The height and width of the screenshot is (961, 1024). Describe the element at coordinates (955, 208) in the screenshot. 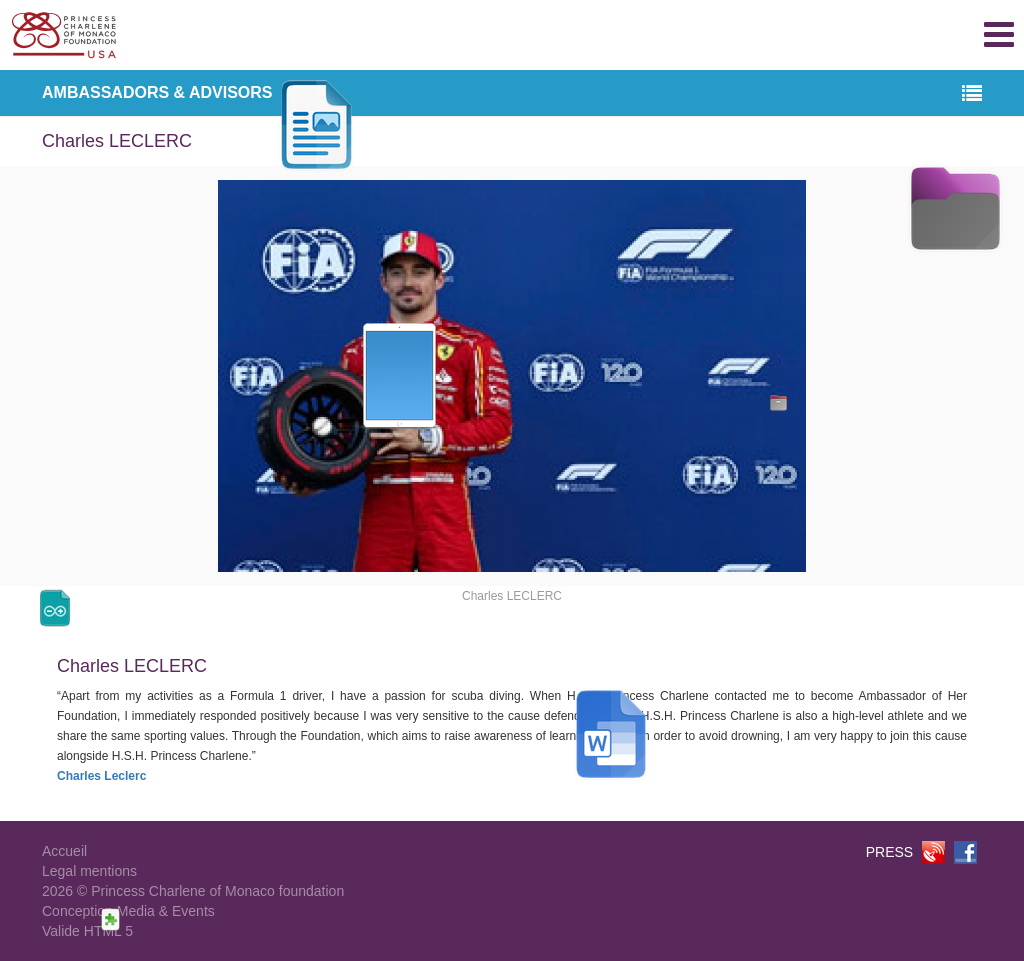

I see `an open folder in the file system` at that location.